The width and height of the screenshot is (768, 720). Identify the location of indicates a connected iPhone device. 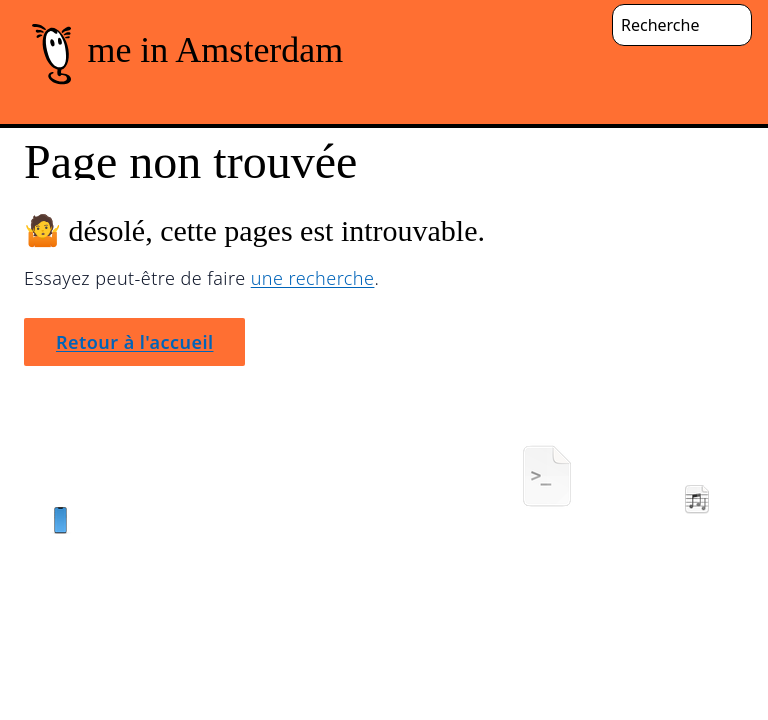
(60, 520).